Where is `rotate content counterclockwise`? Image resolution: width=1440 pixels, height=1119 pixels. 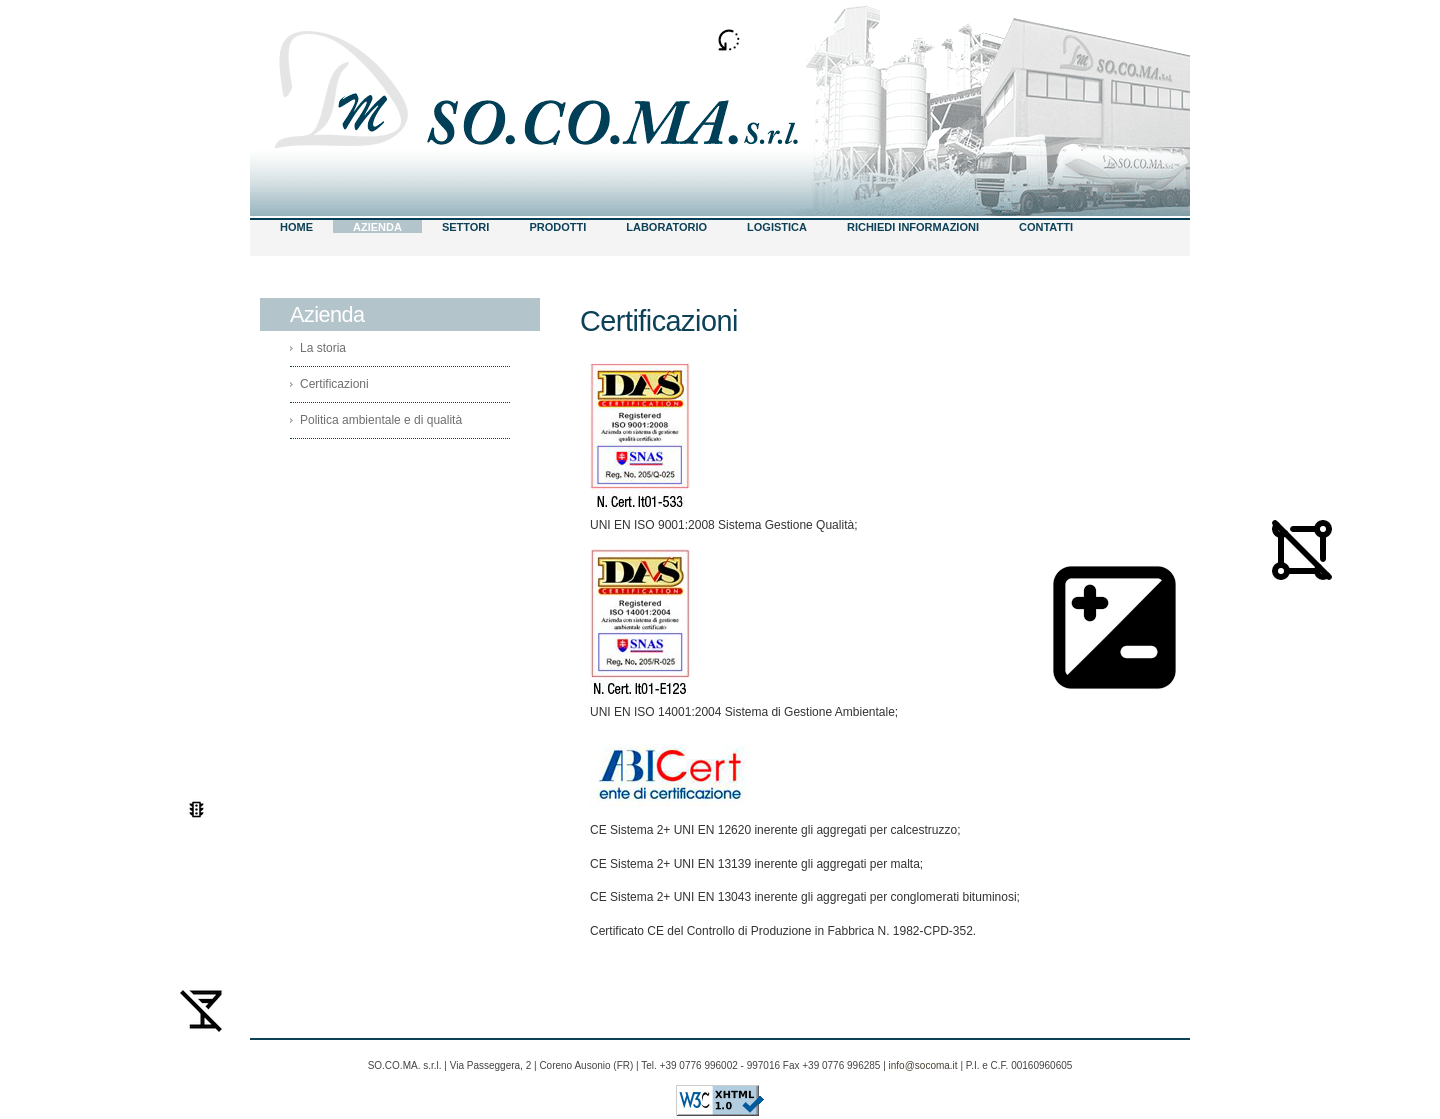 rotate content counterclockwise is located at coordinates (729, 40).